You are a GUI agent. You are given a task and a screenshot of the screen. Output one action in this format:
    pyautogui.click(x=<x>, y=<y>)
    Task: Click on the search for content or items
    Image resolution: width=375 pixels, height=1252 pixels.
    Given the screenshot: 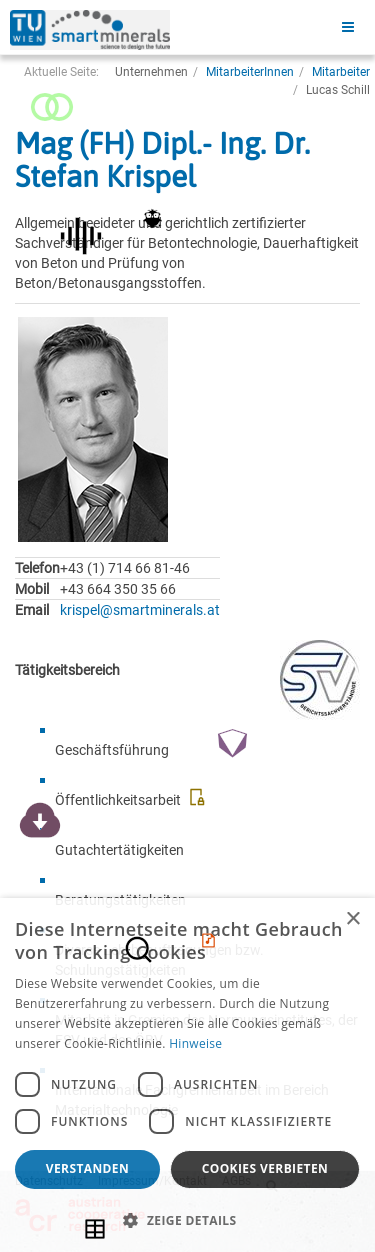 What is the action you would take?
    pyautogui.click(x=138, y=949)
    